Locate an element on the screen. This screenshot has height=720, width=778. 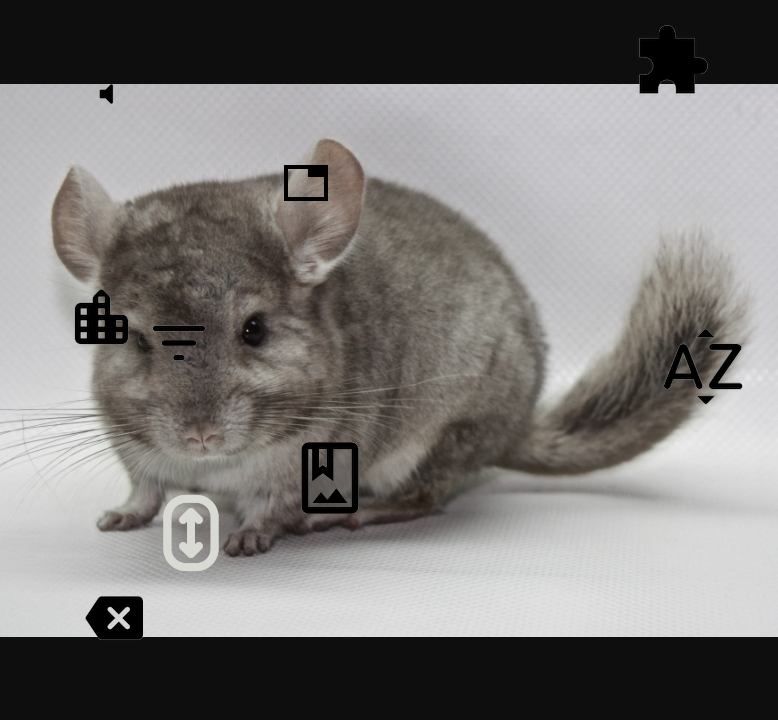
access your photo album is located at coordinates (330, 478).